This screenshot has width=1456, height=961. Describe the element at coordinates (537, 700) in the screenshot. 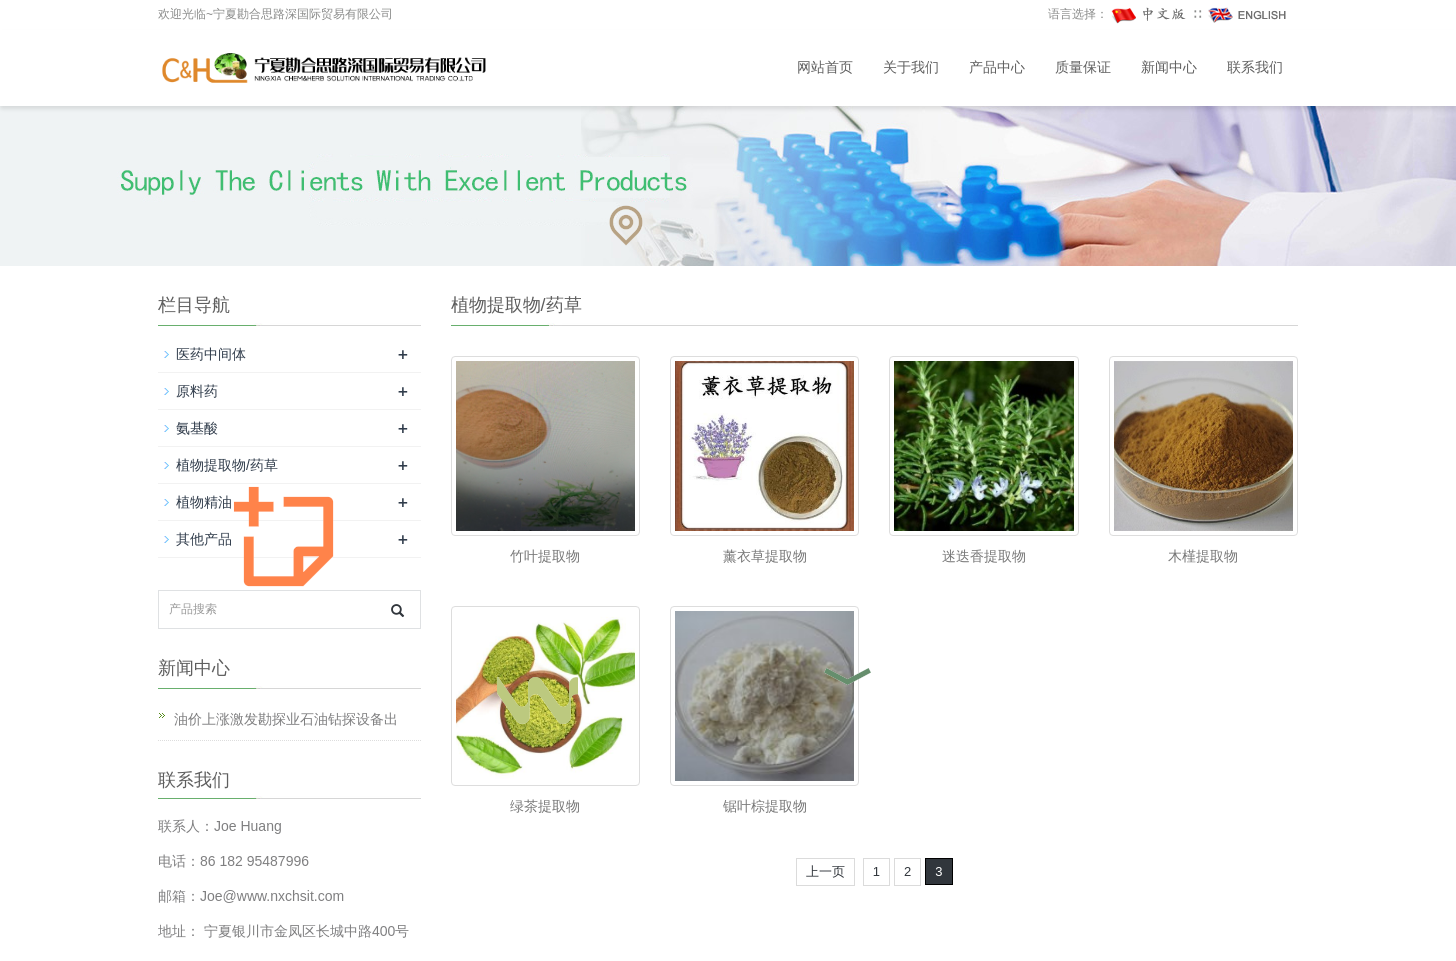

I see `open windsurf code editor` at that location.